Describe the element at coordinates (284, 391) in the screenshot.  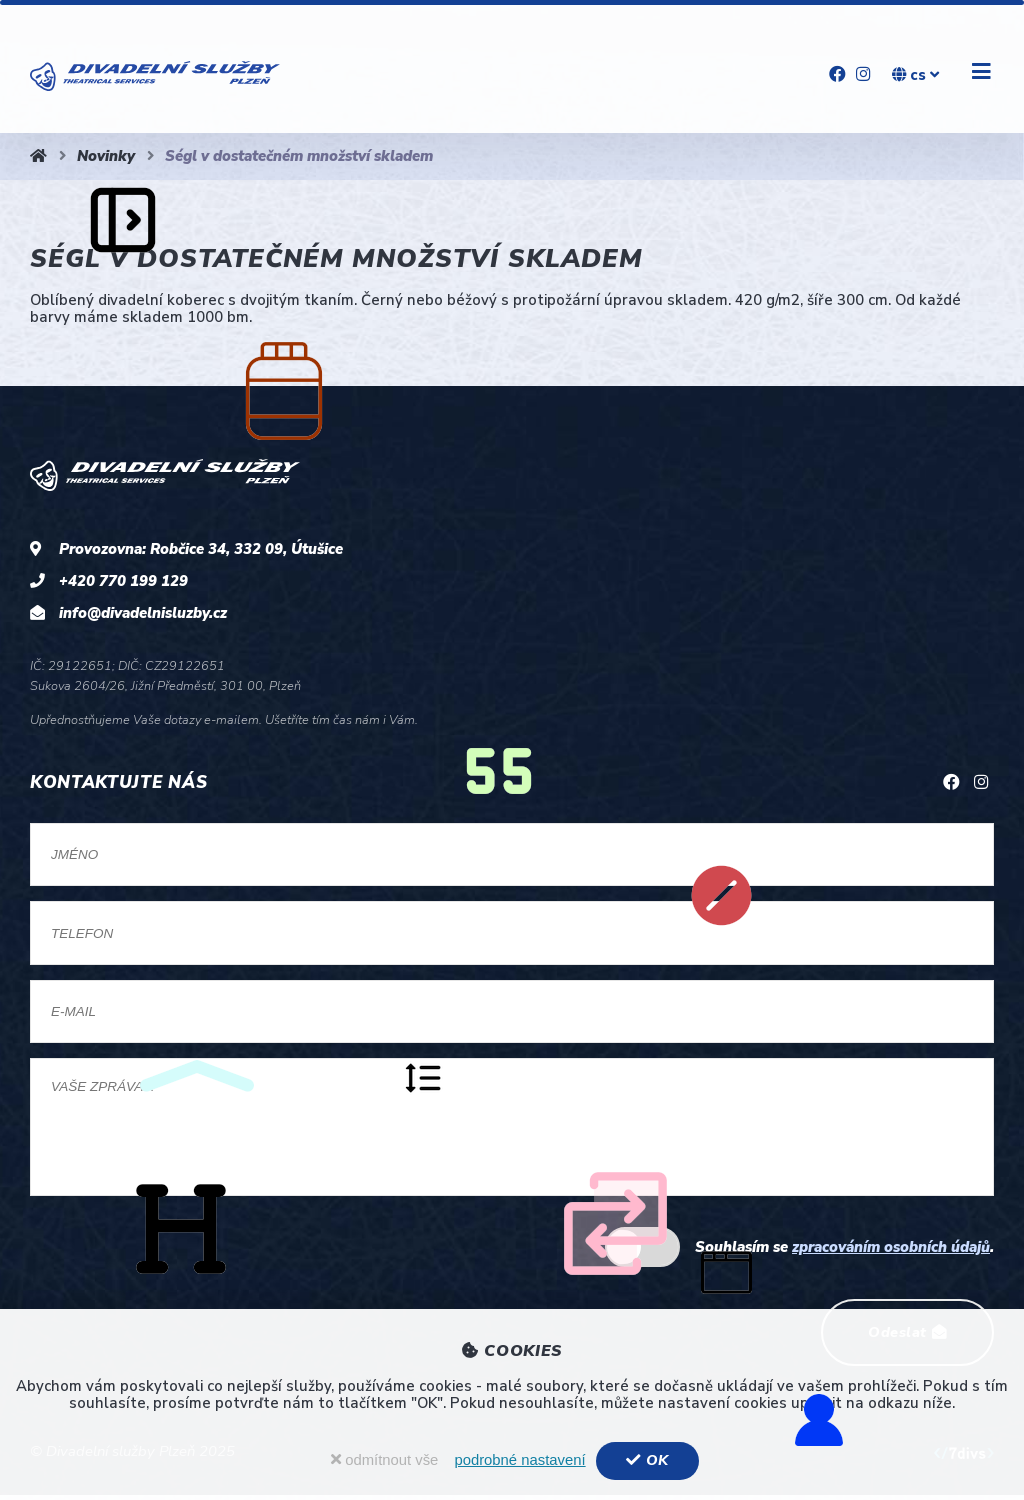
I see `view or manage stored items` at that location.